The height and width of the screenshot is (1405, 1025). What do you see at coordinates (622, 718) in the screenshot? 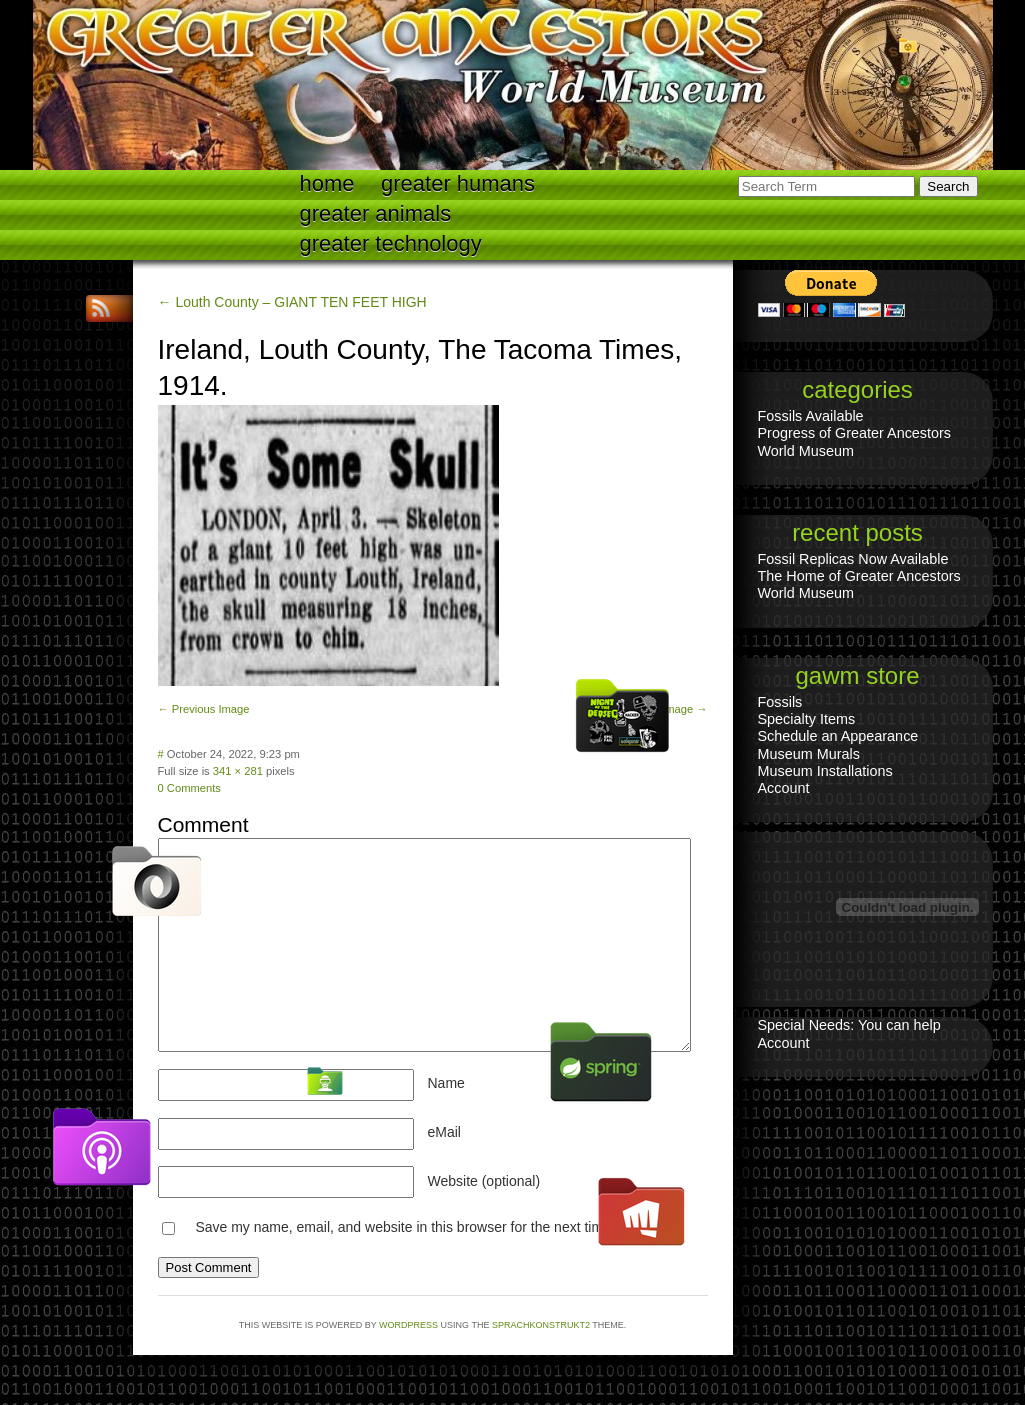
I see `open watch dogs 2 game files folder` at bounding box center [622, 718].